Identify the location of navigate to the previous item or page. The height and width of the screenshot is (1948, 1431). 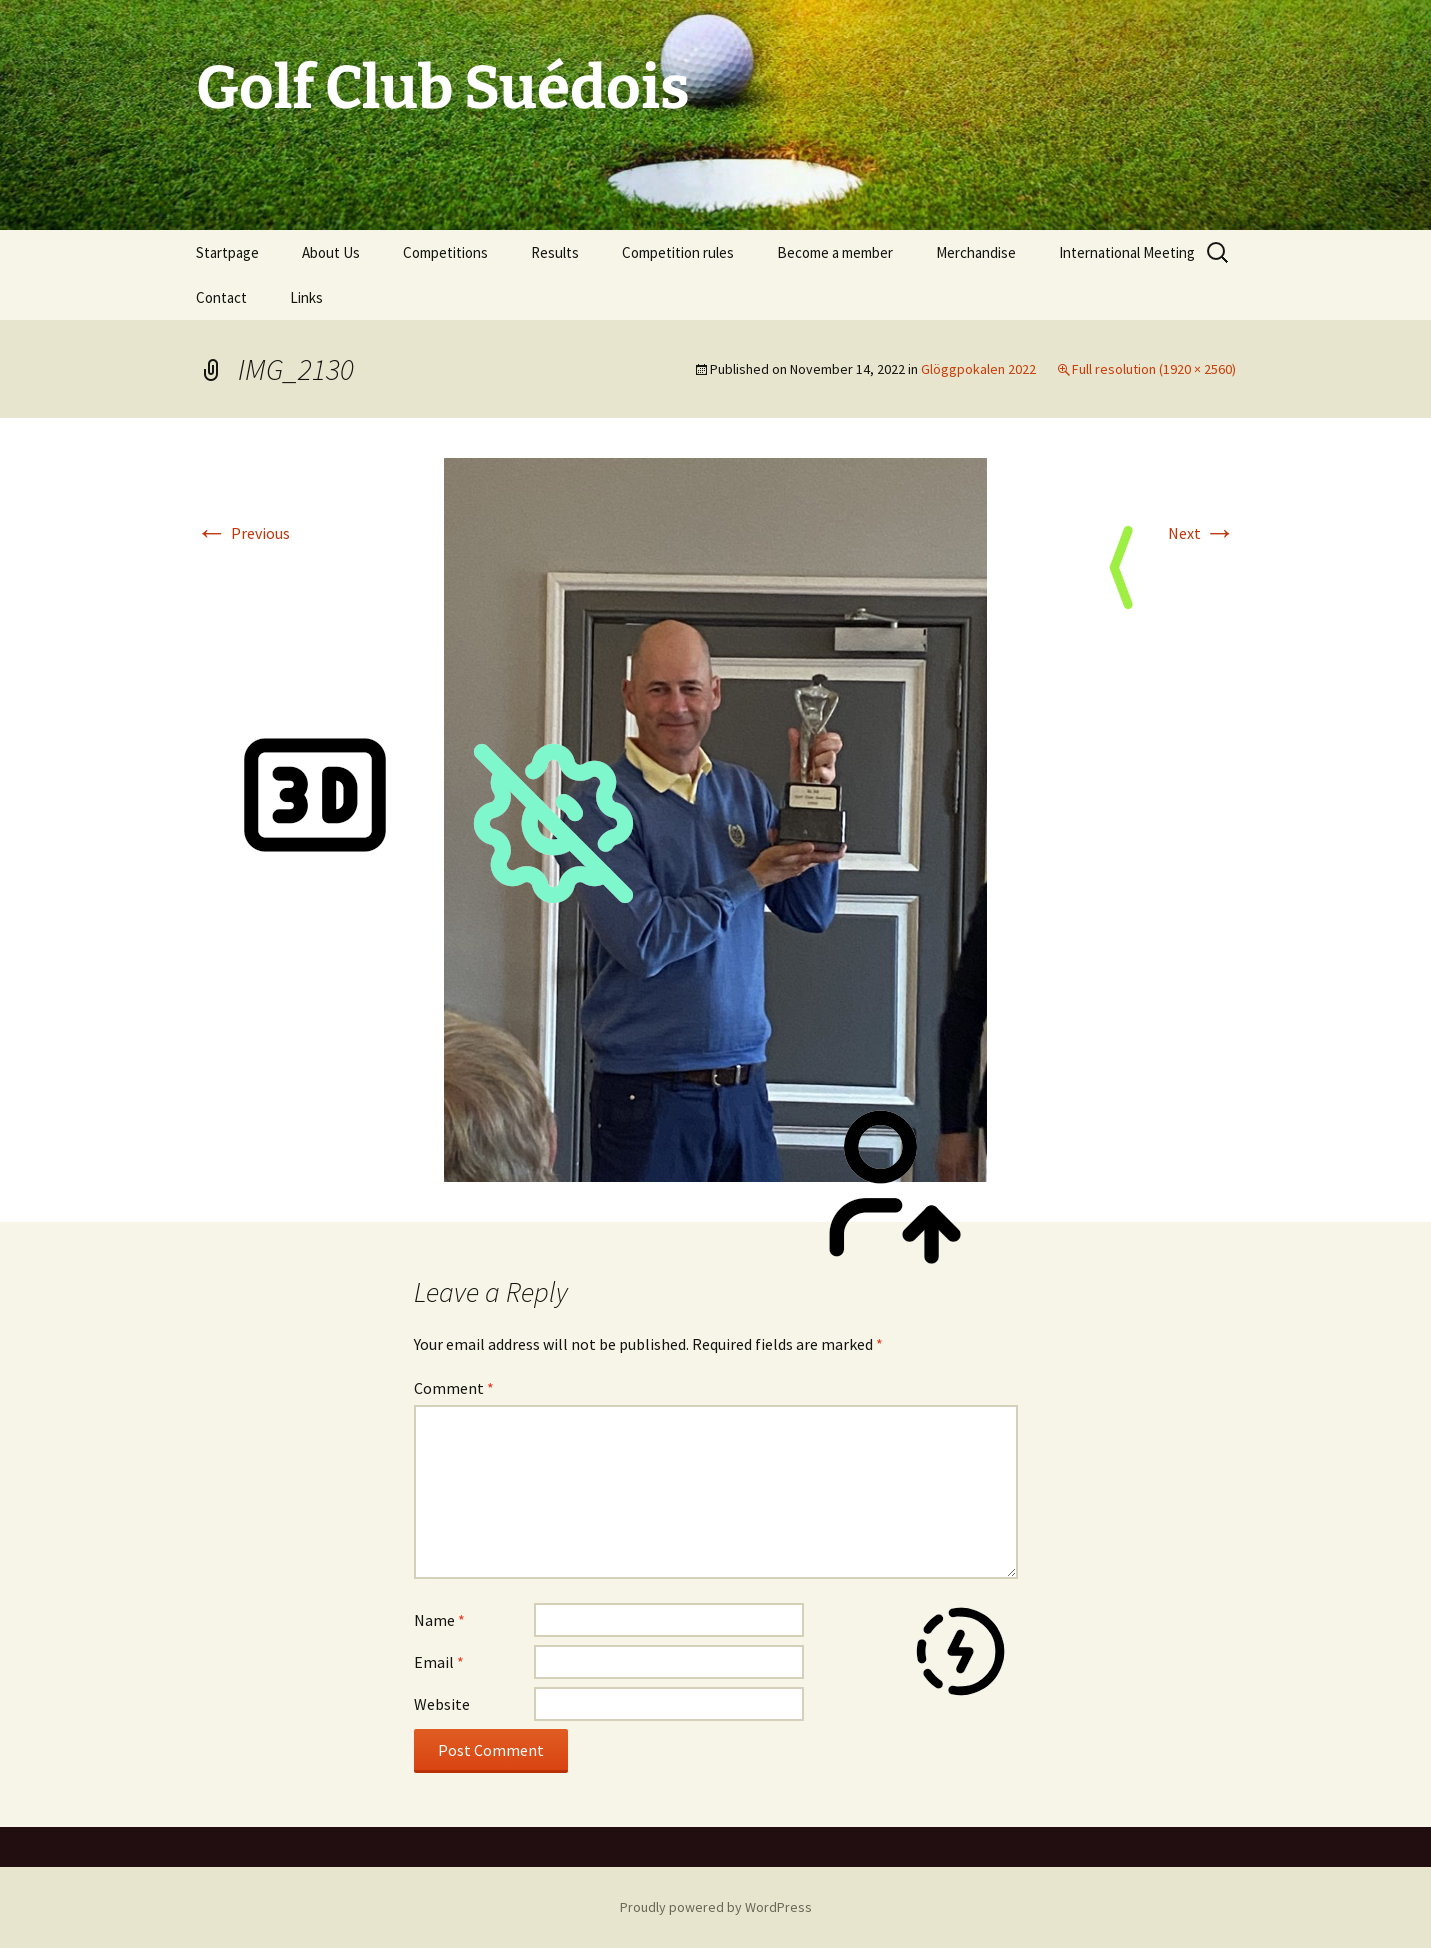
(1123, 567).